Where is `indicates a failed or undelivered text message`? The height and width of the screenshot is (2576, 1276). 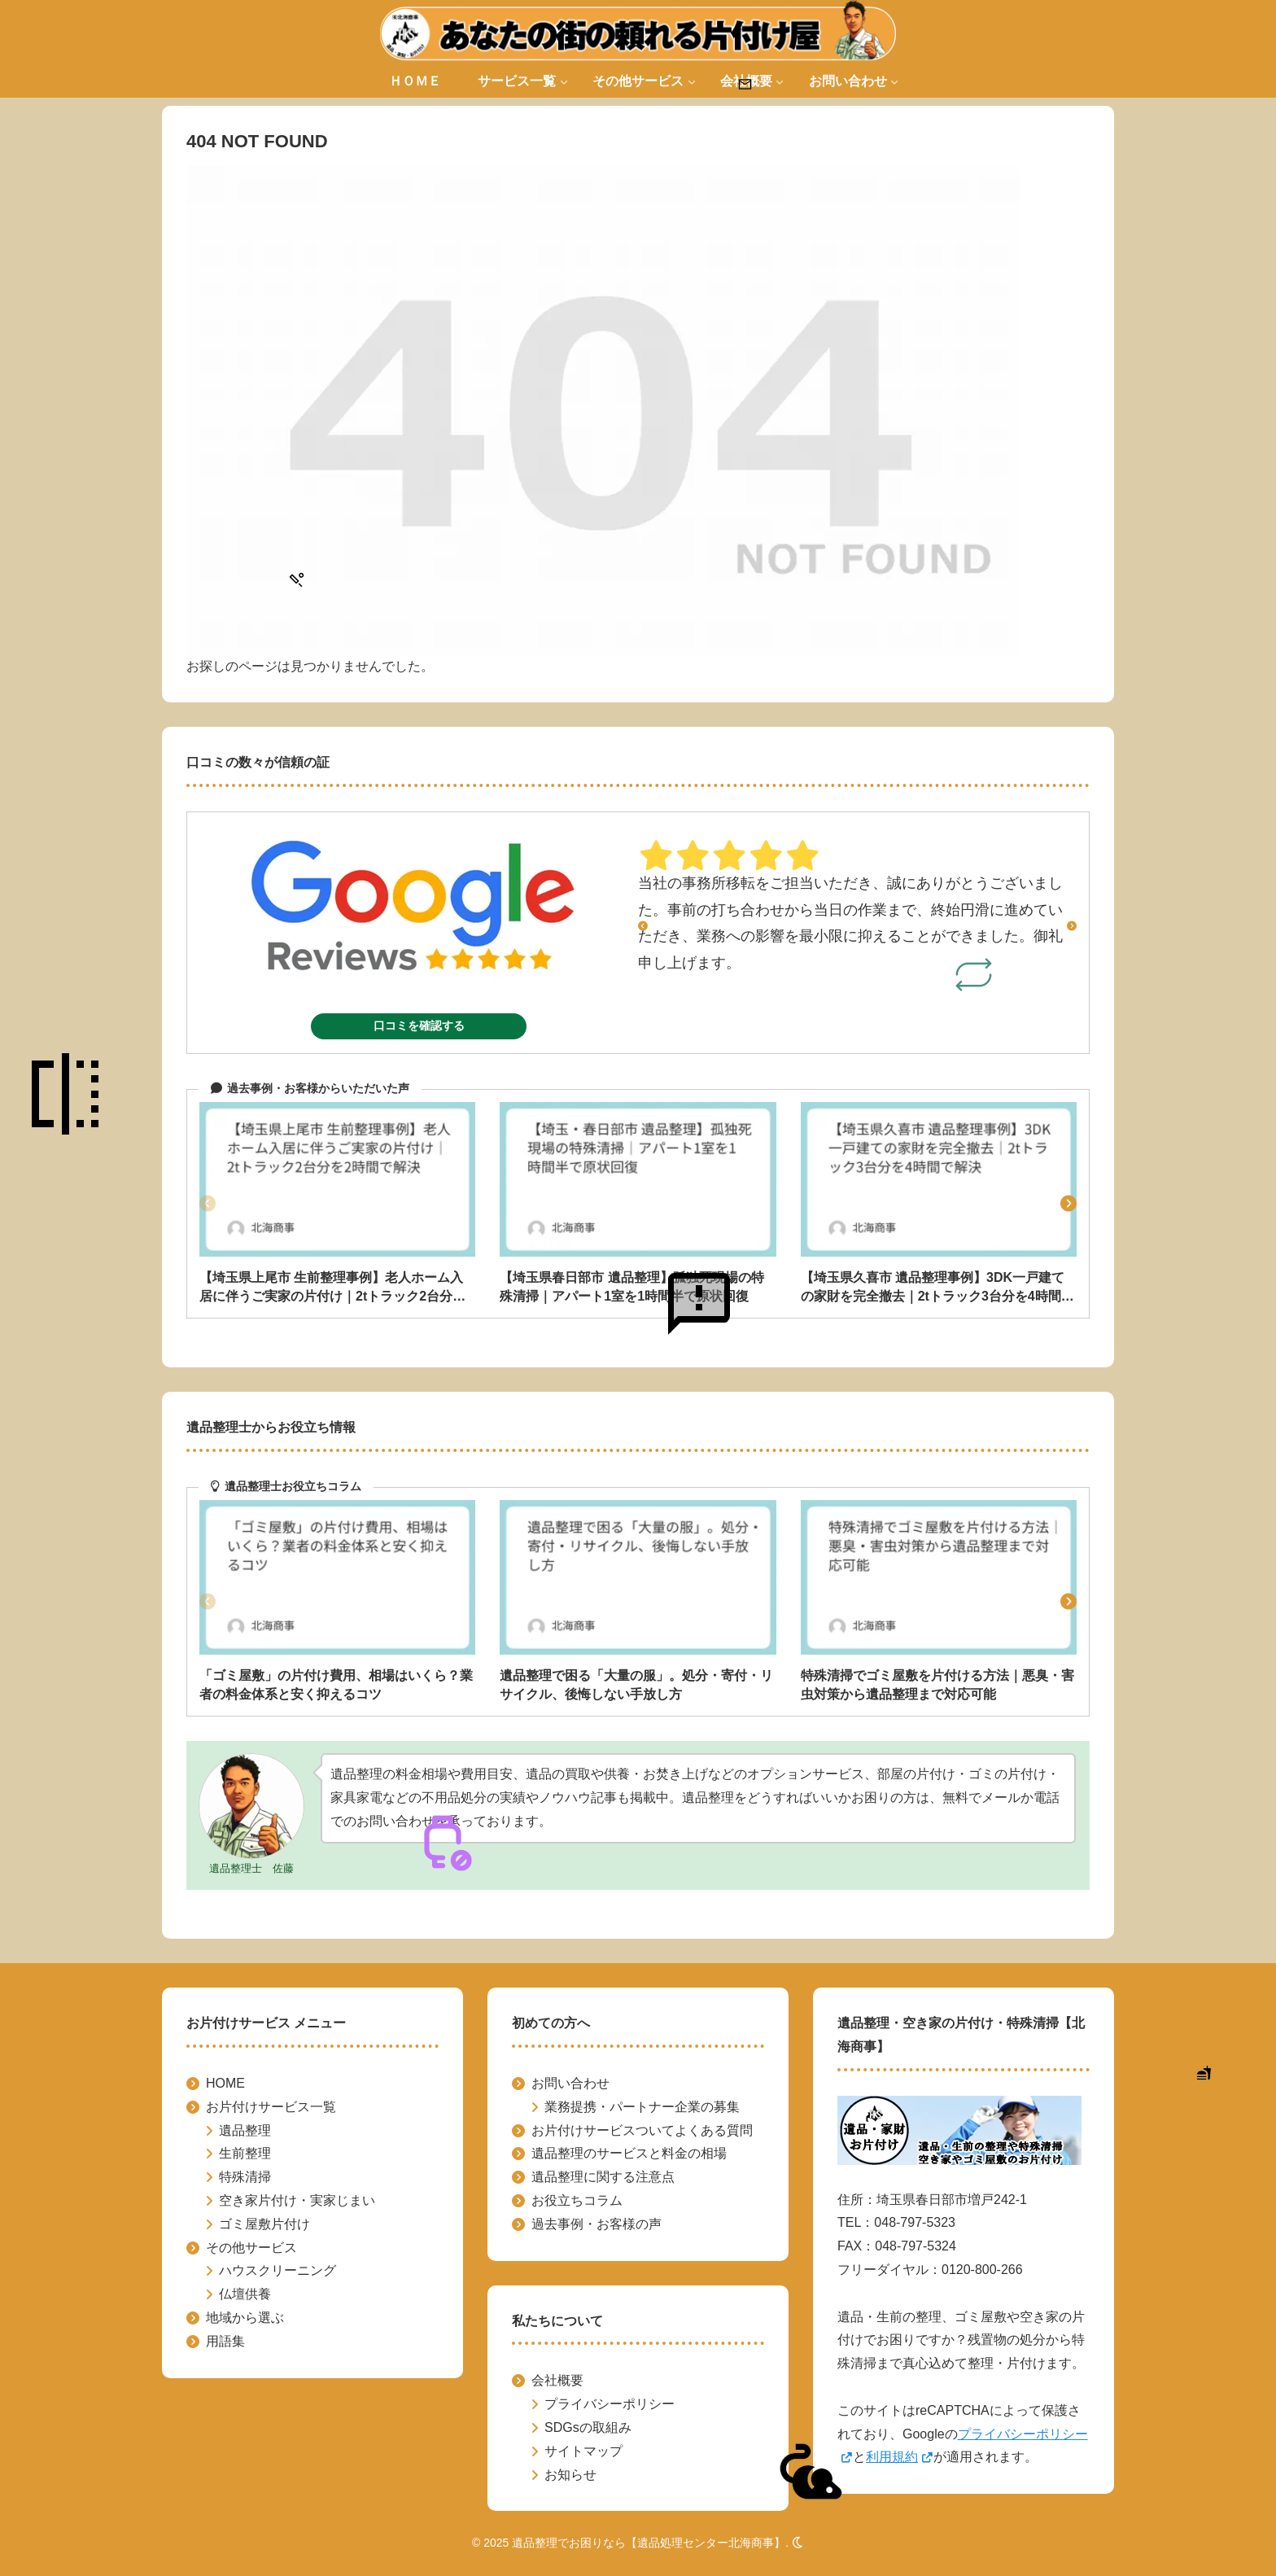
indicates a failed or undelivered text message is located at coordinates (699, 1304).